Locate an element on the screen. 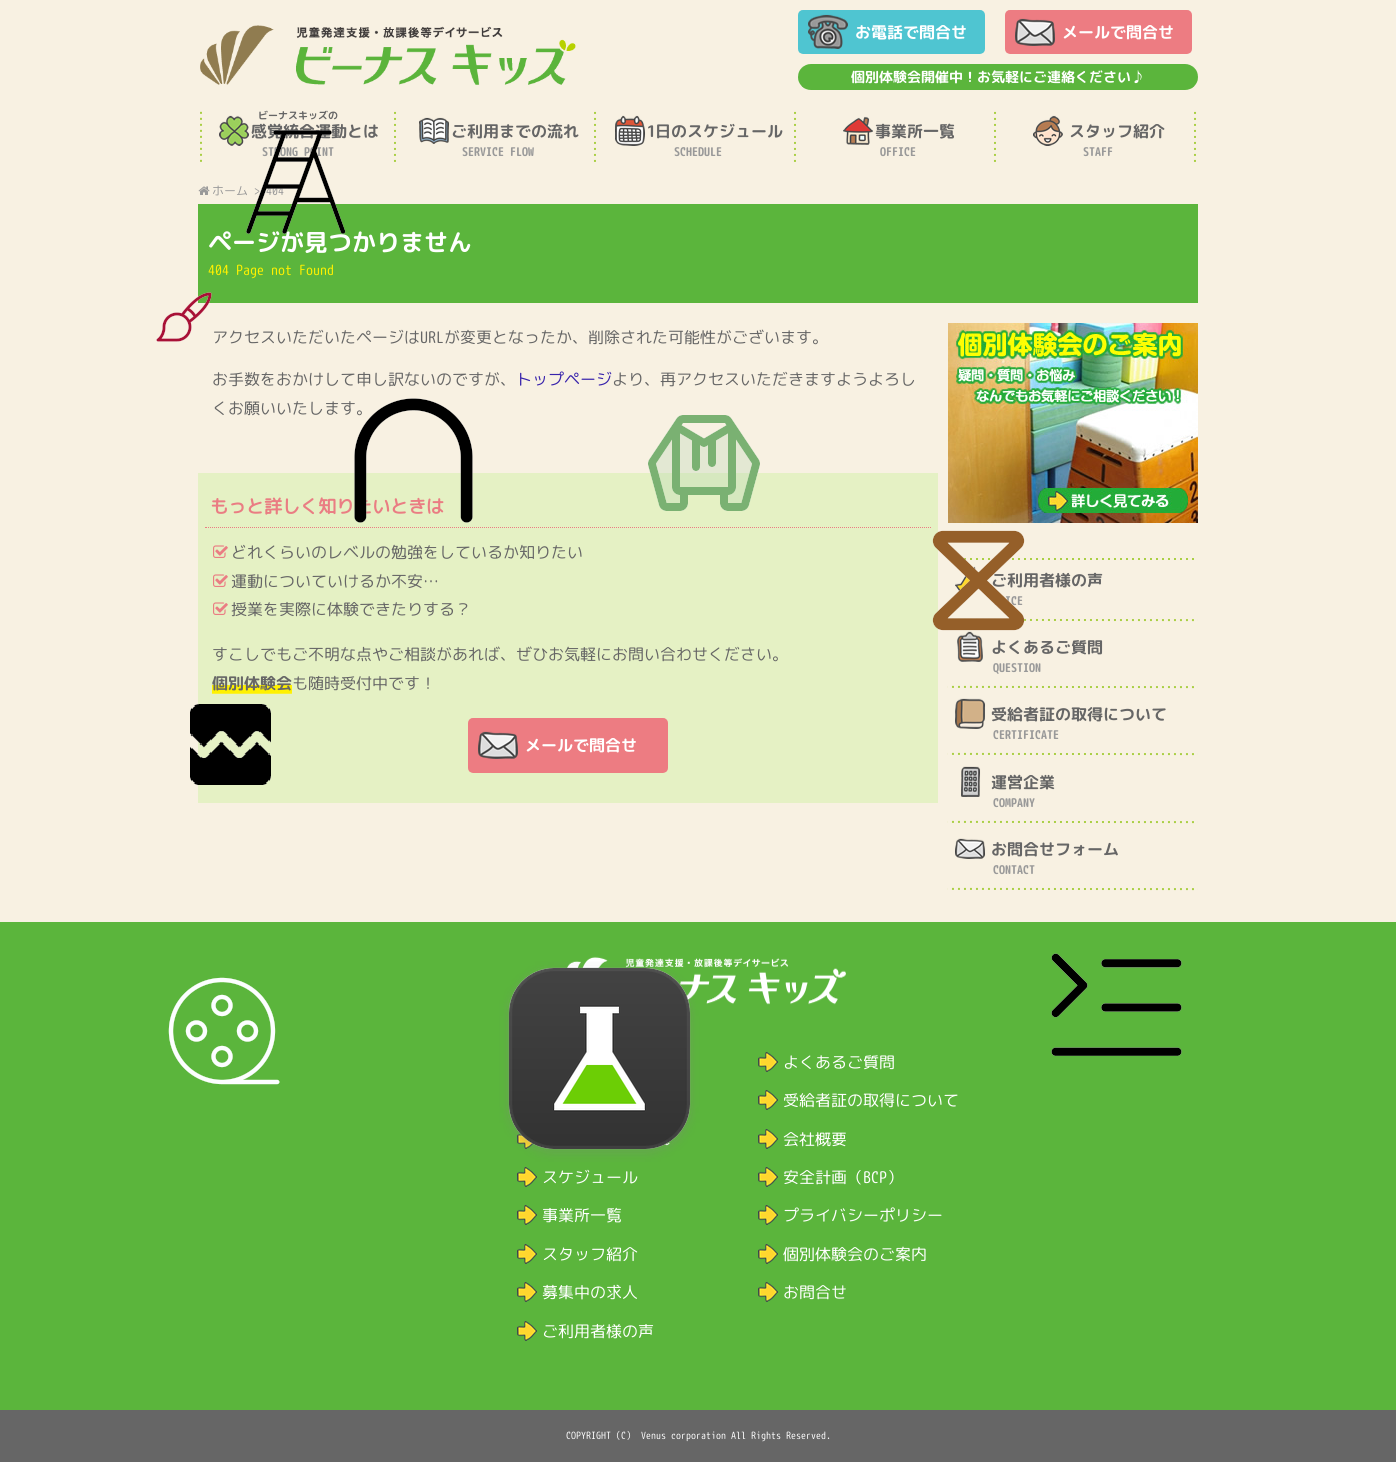 The image size is (1396, 1462). access drawing or painting tools is located at coordinates (186, 318).